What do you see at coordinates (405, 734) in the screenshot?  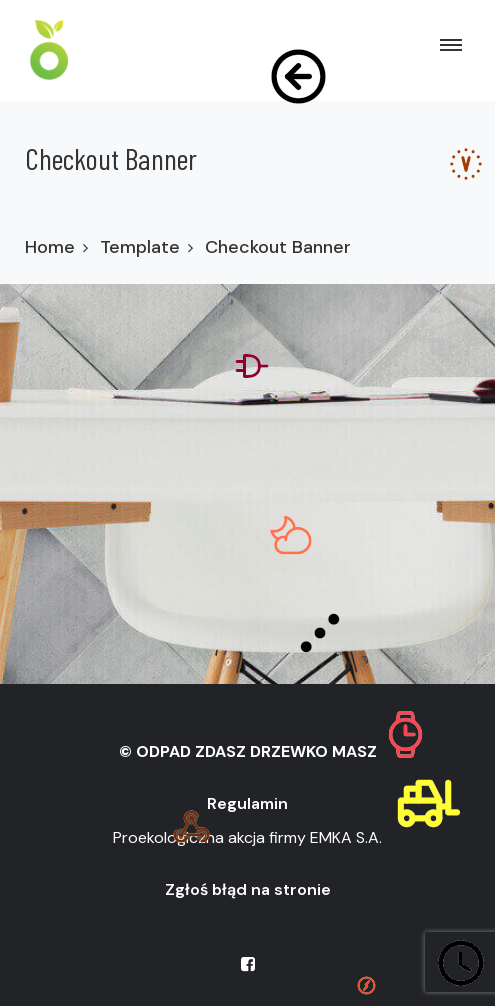 I see `view time or clock settings` at bounding box center [405, 734].